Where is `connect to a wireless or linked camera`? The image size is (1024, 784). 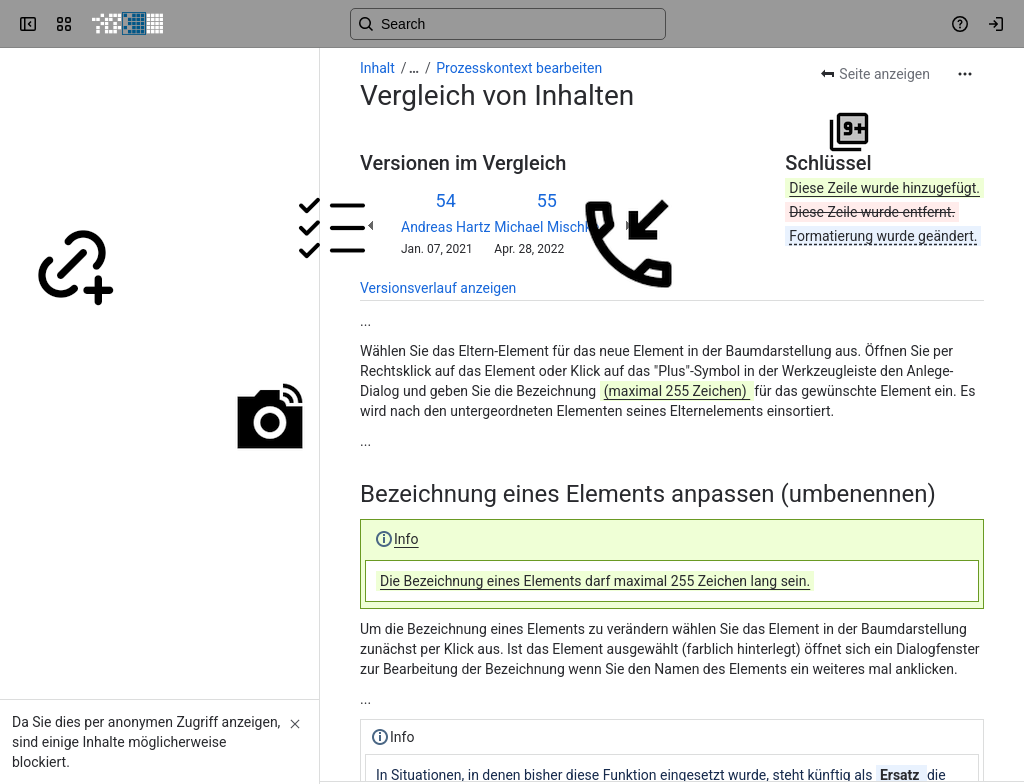
connect to a wireless or linked camera is located at coordinates (270, 416).